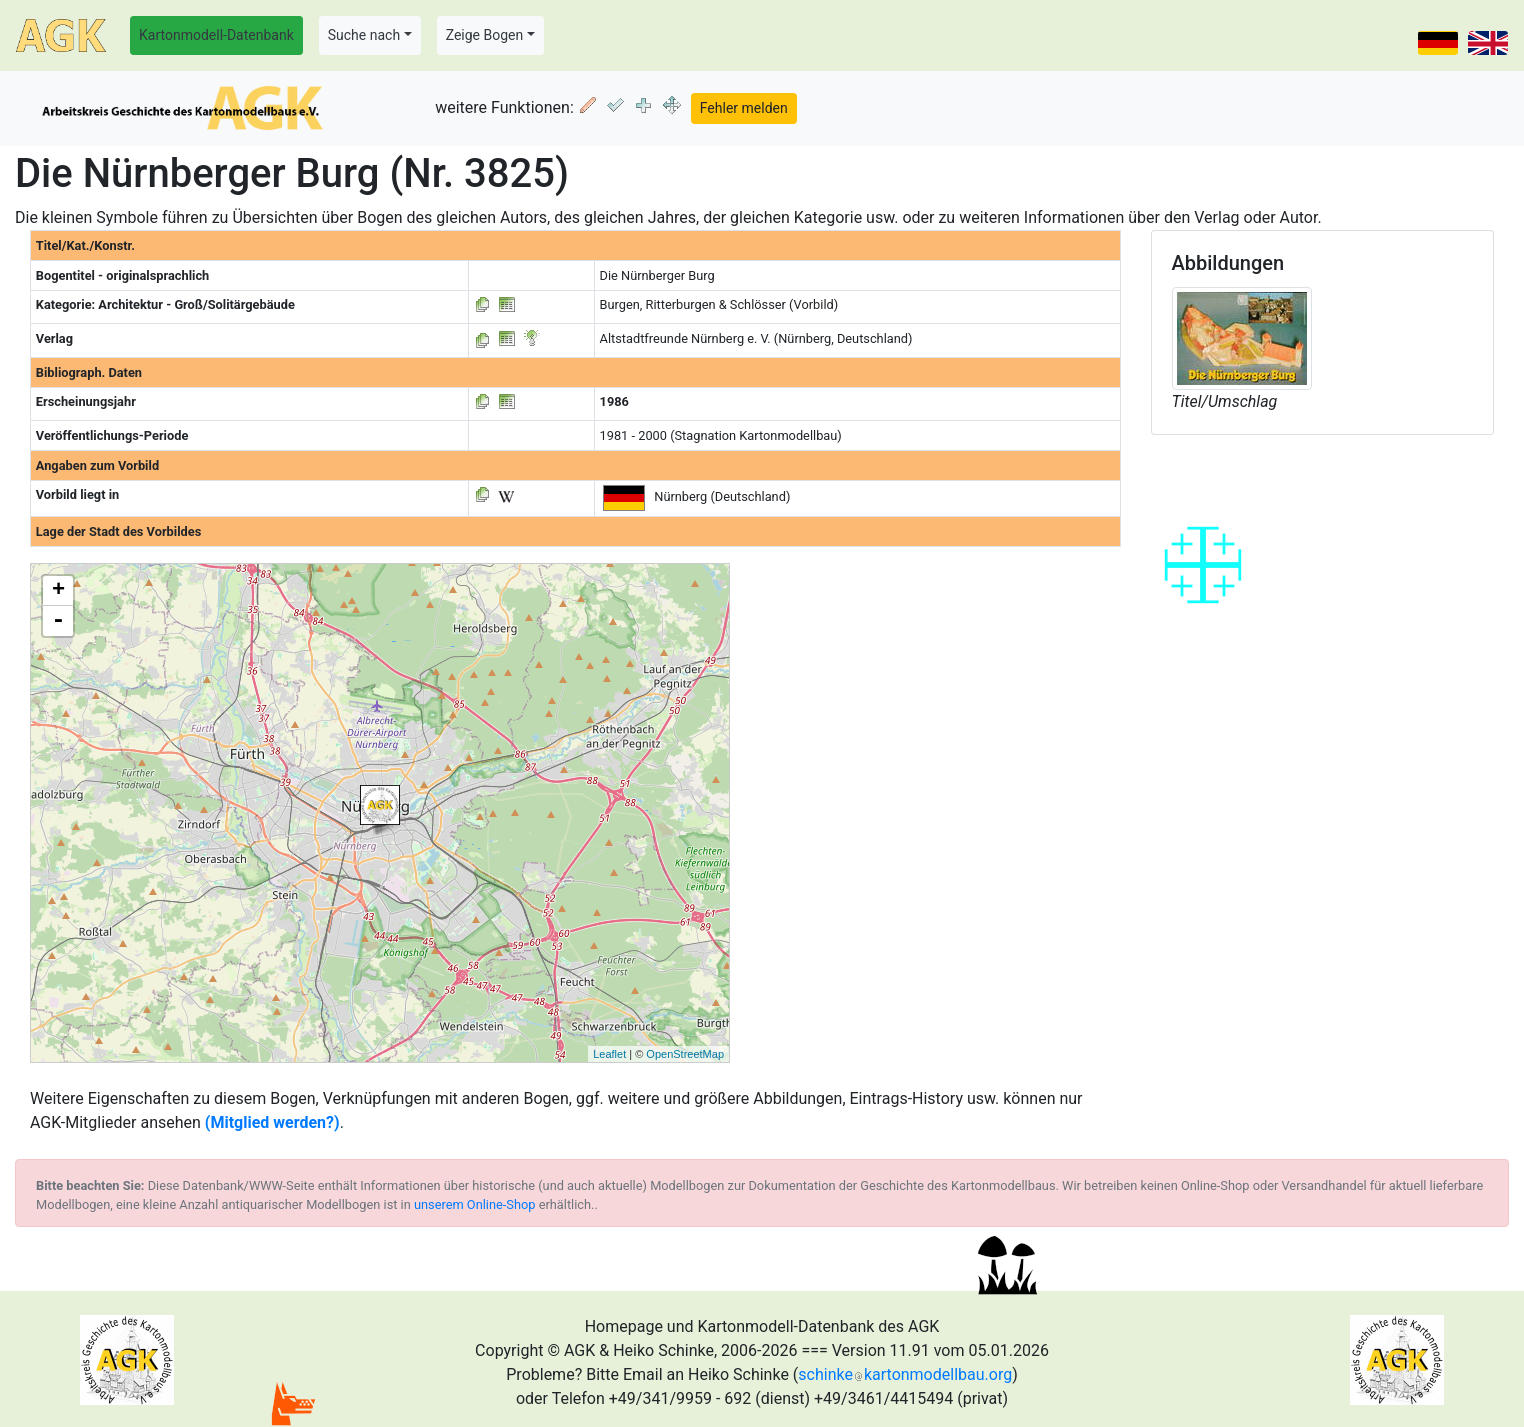  I want to click on religious or faith-based content indicator, so click(1203, 565).